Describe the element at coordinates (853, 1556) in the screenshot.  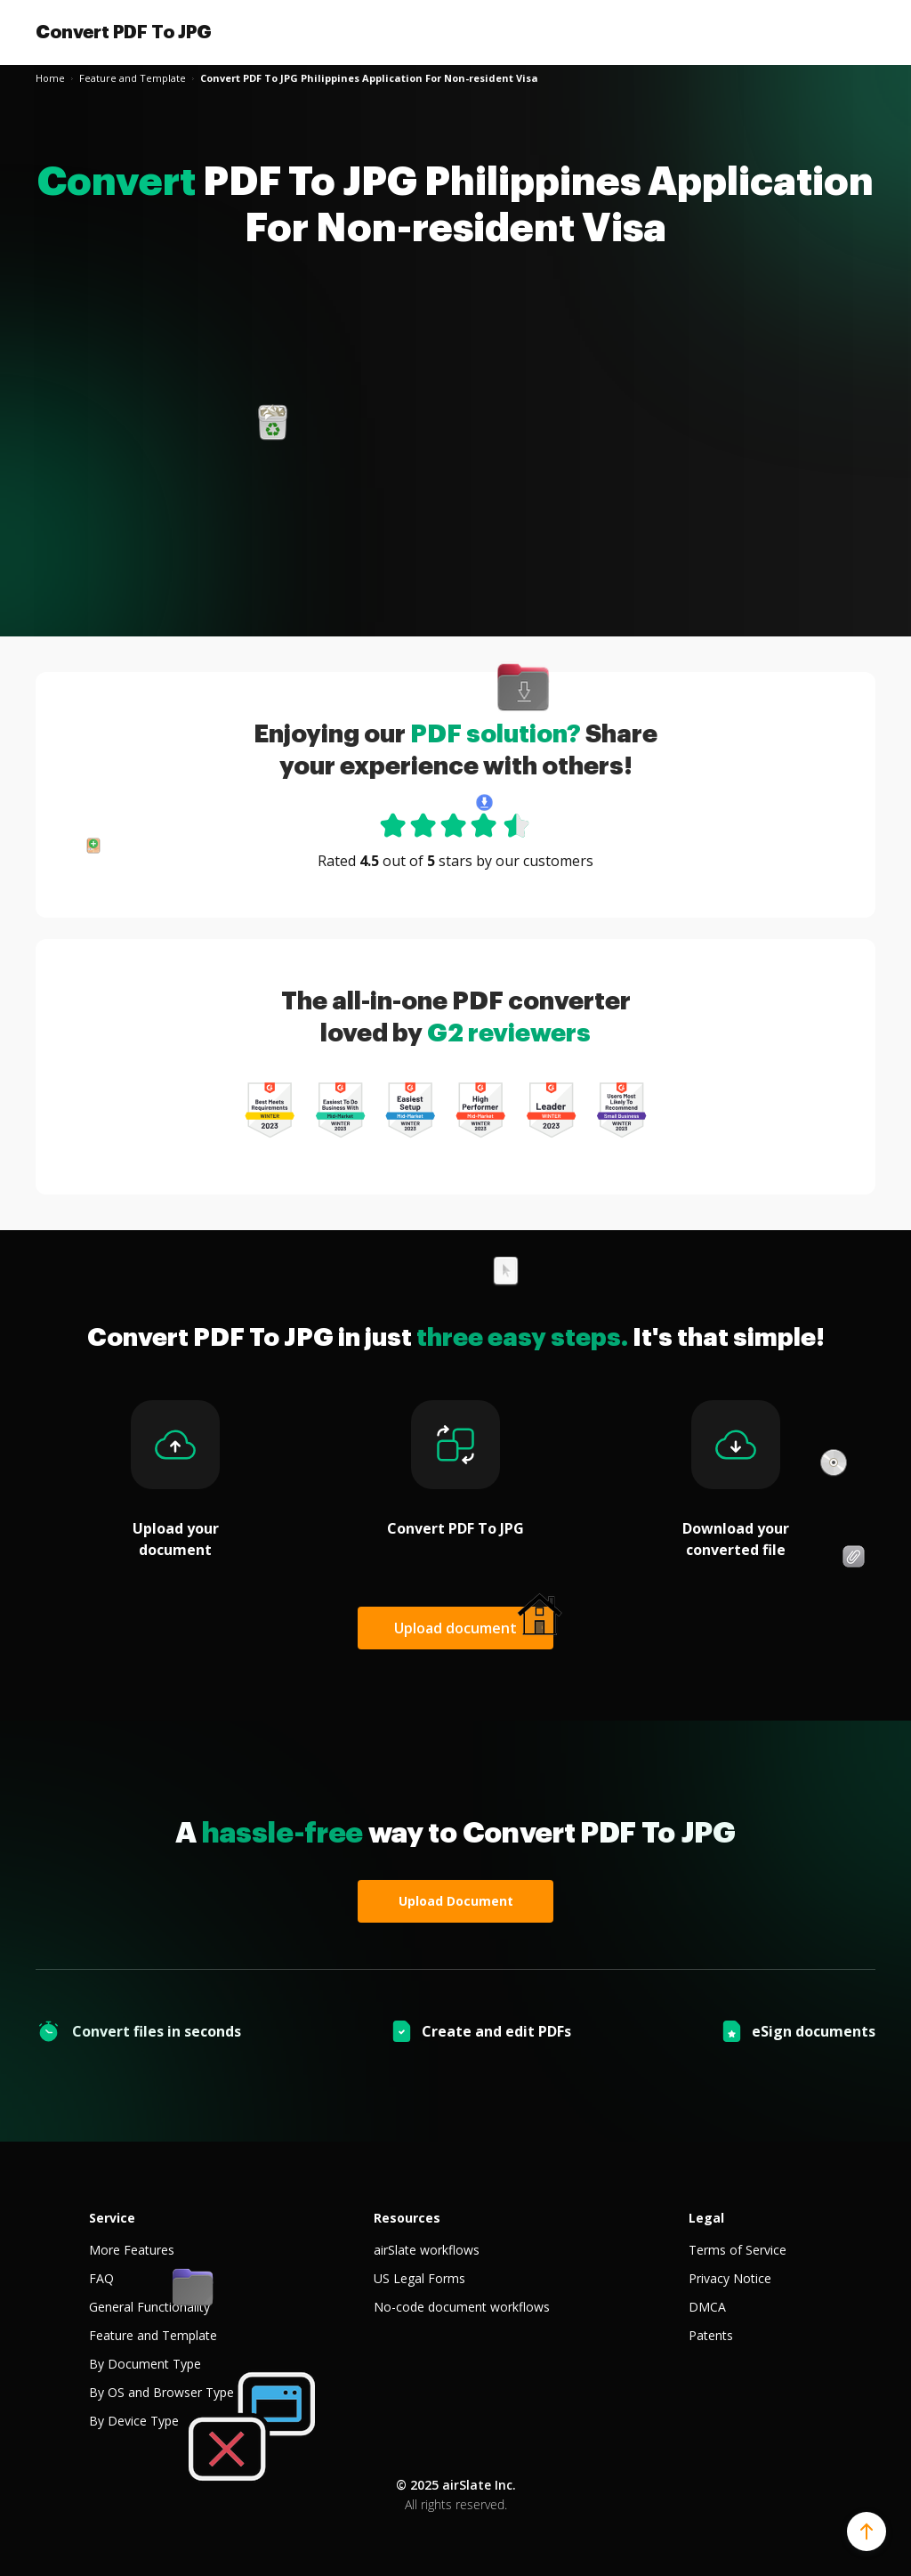
I see `open office or productivity applications` at that location.